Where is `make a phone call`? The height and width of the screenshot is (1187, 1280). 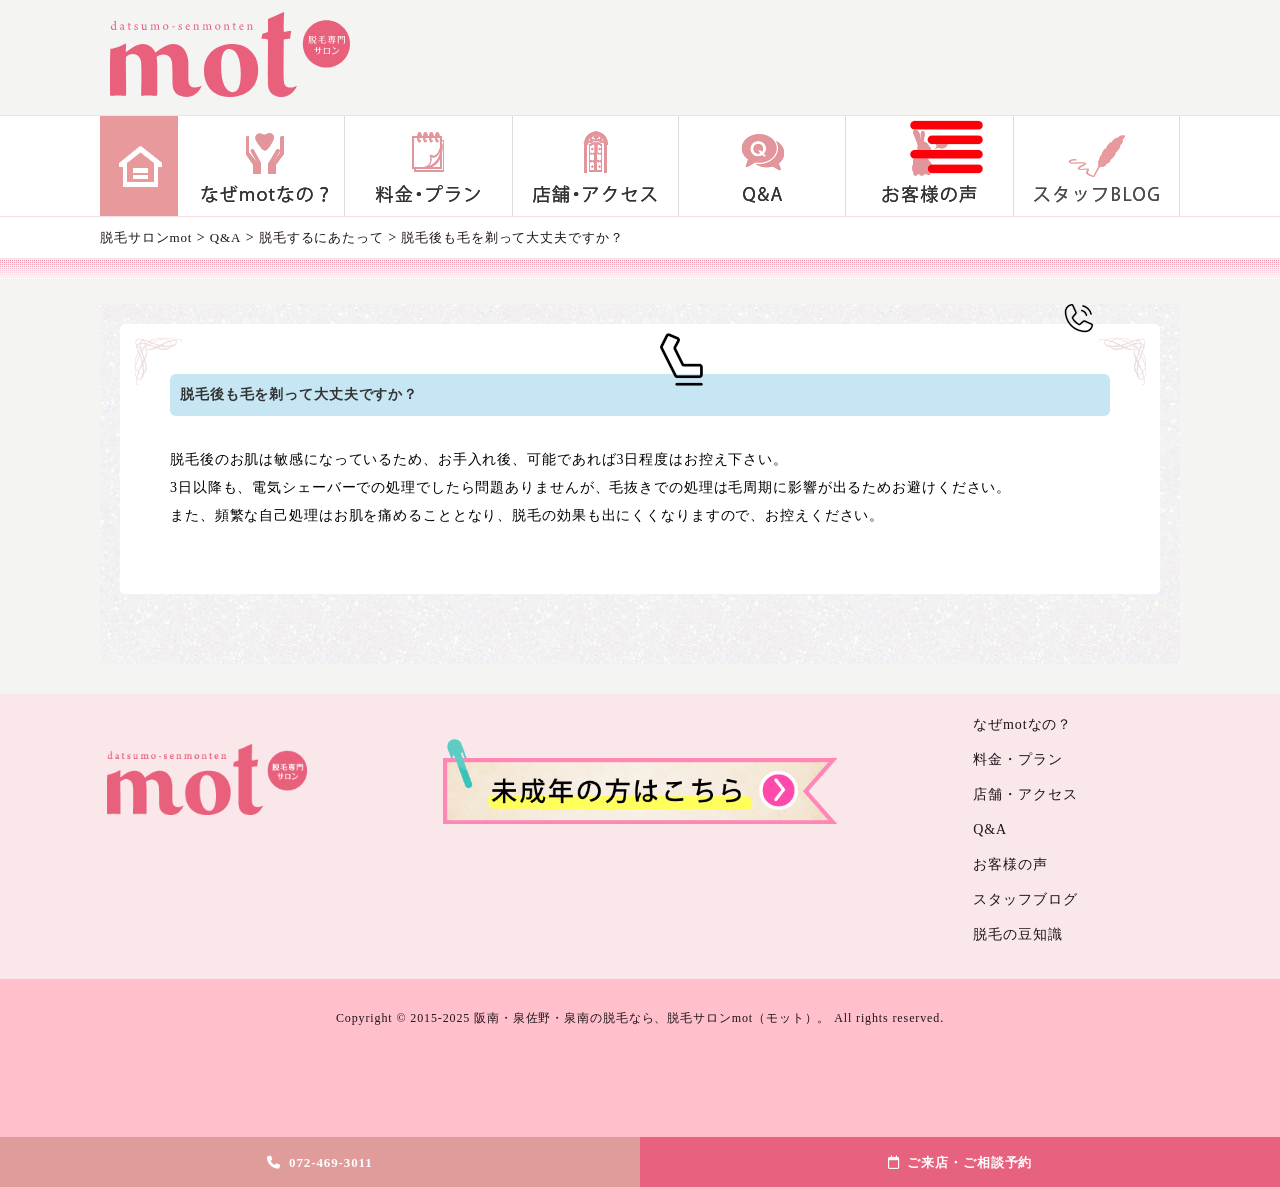
make a phone call is located at coordinates (1079, 317).